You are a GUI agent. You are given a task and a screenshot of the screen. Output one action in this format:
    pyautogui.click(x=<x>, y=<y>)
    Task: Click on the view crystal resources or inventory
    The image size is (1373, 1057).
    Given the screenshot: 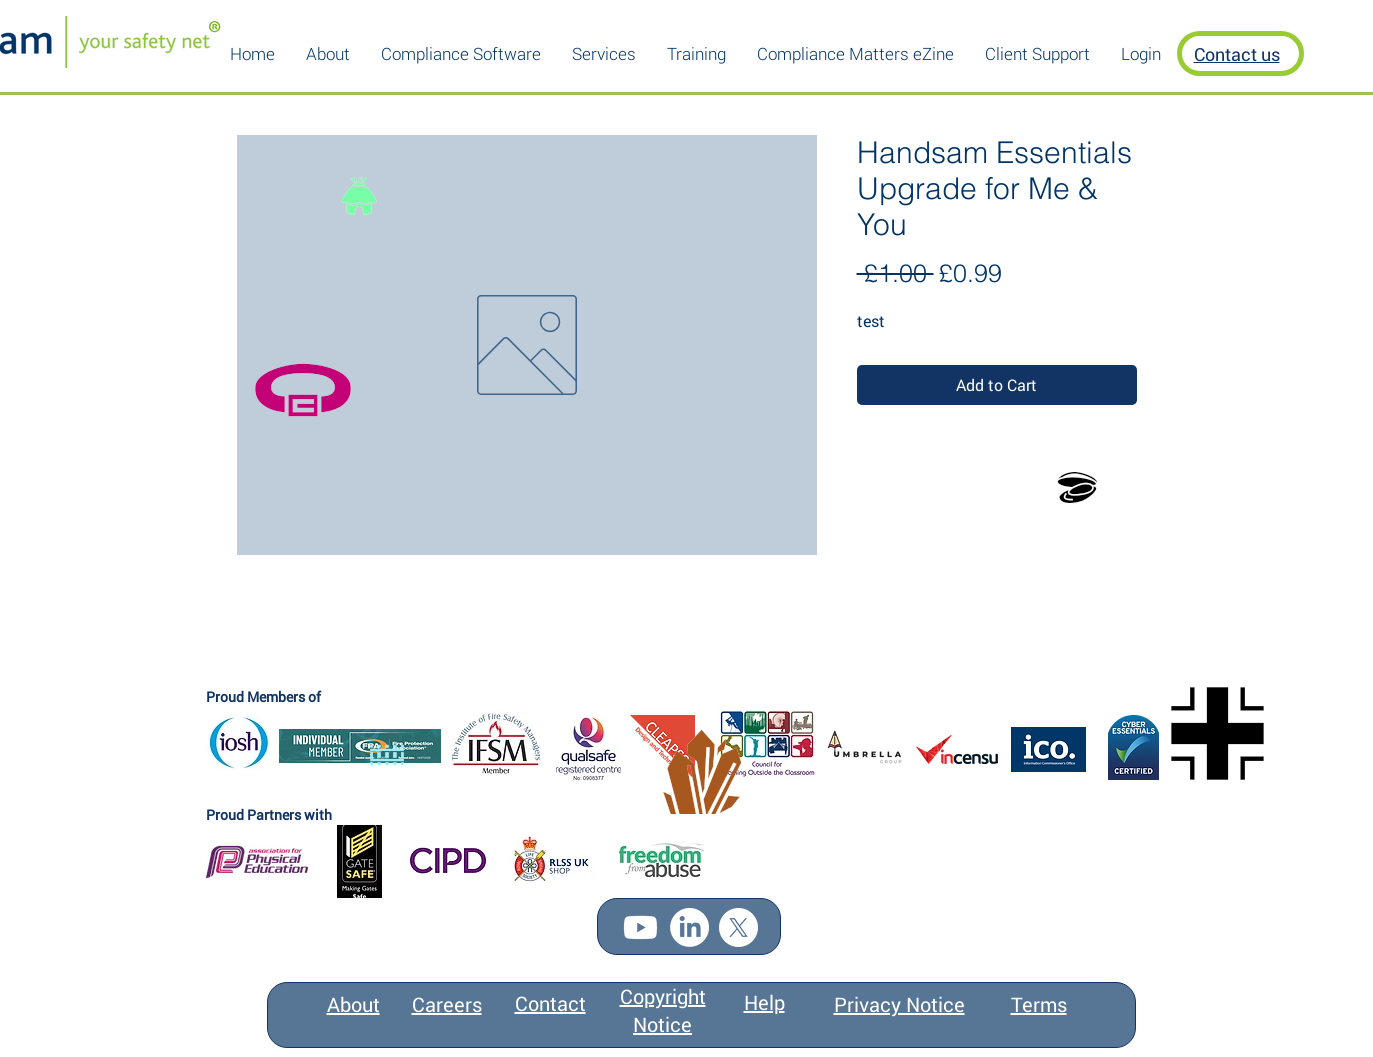 What is the action you would take?
    pyautogui.click(x=702, y=772)
    